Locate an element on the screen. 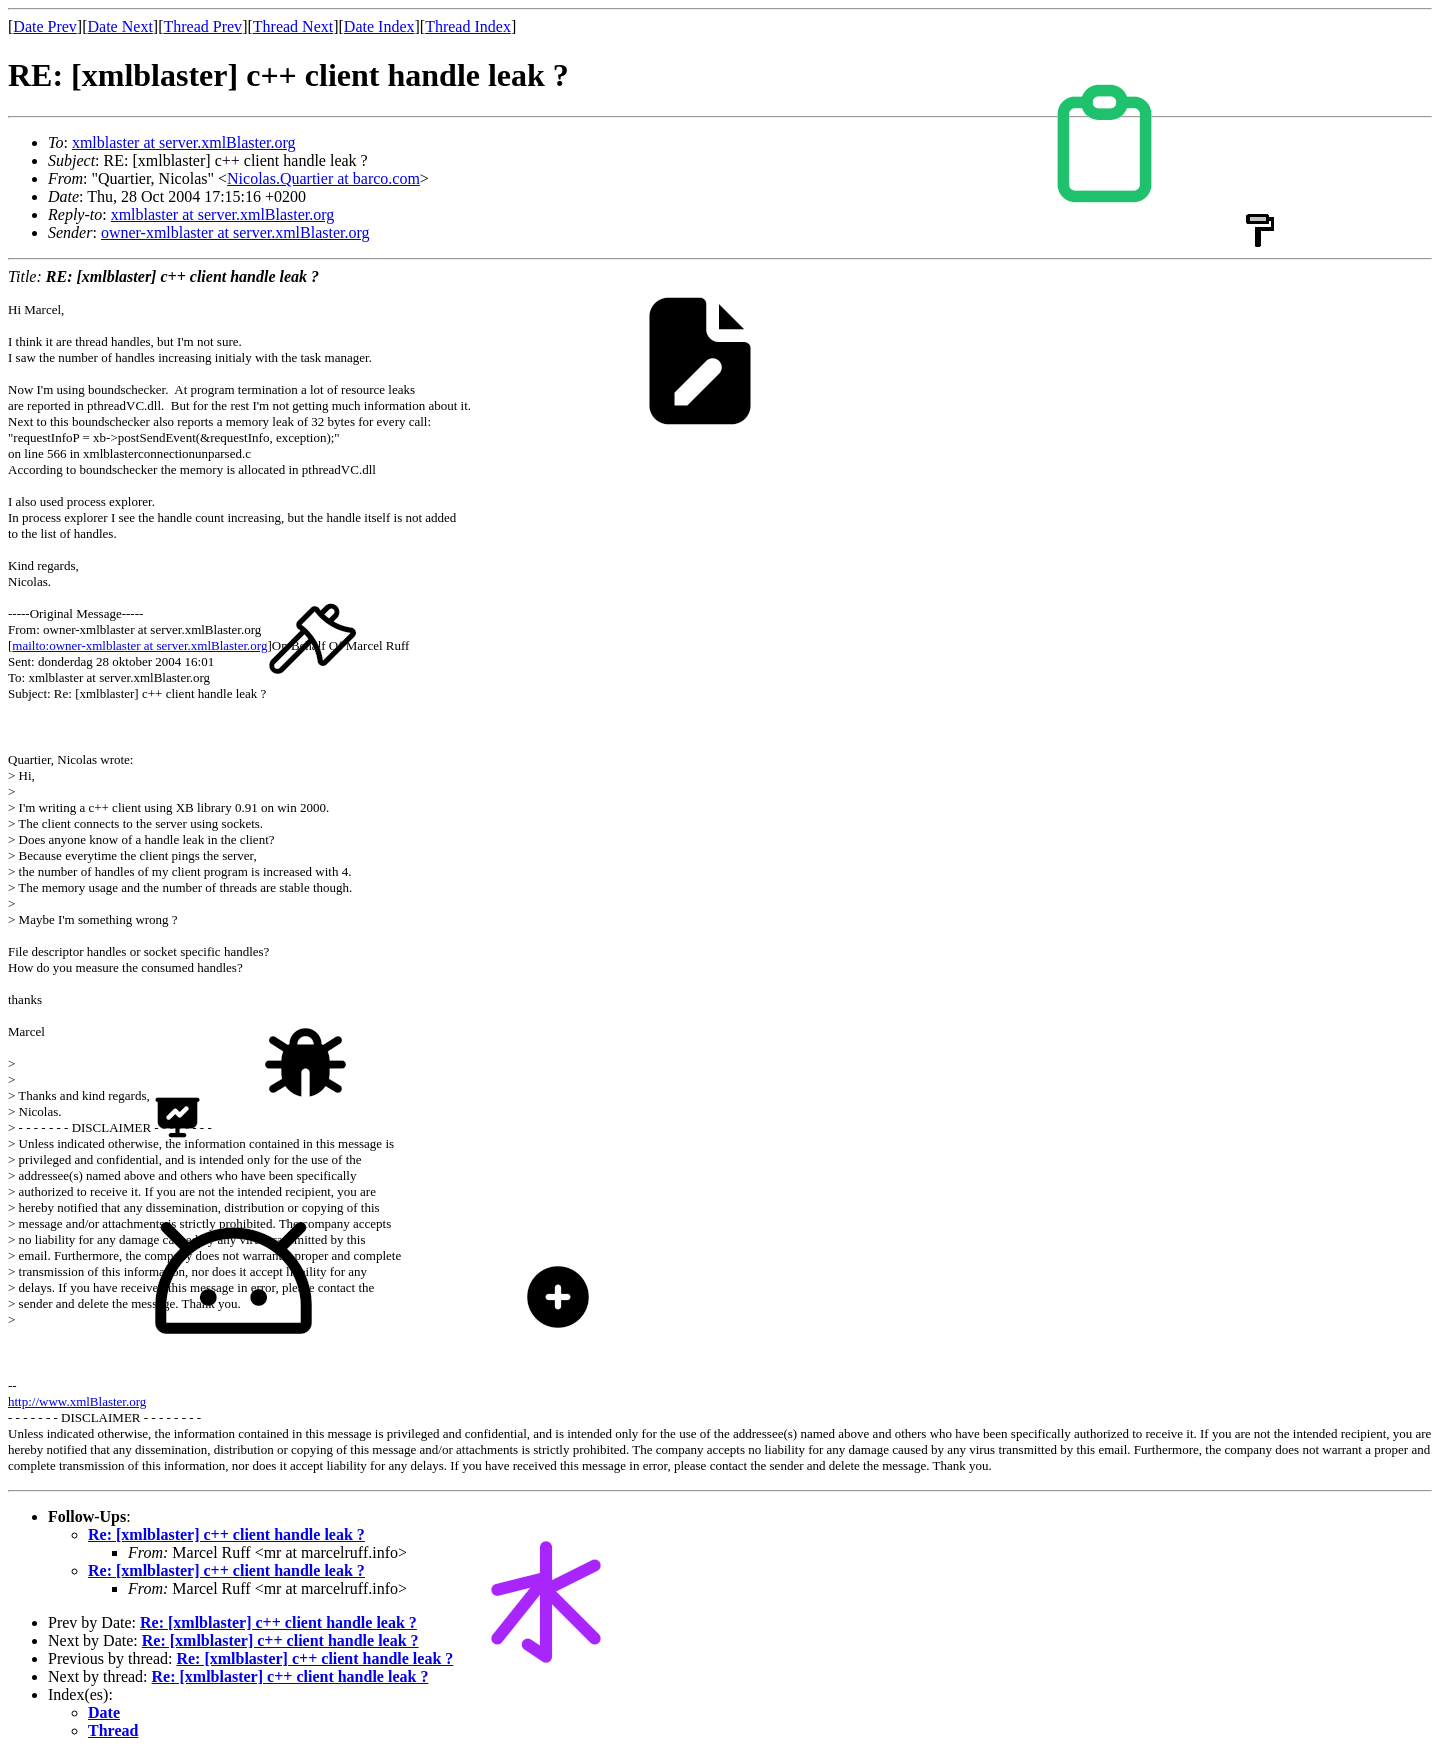 Image resolution: width=1440 pixels, height=1756 pixels. add a new item is located at coordinates (558, 1297).